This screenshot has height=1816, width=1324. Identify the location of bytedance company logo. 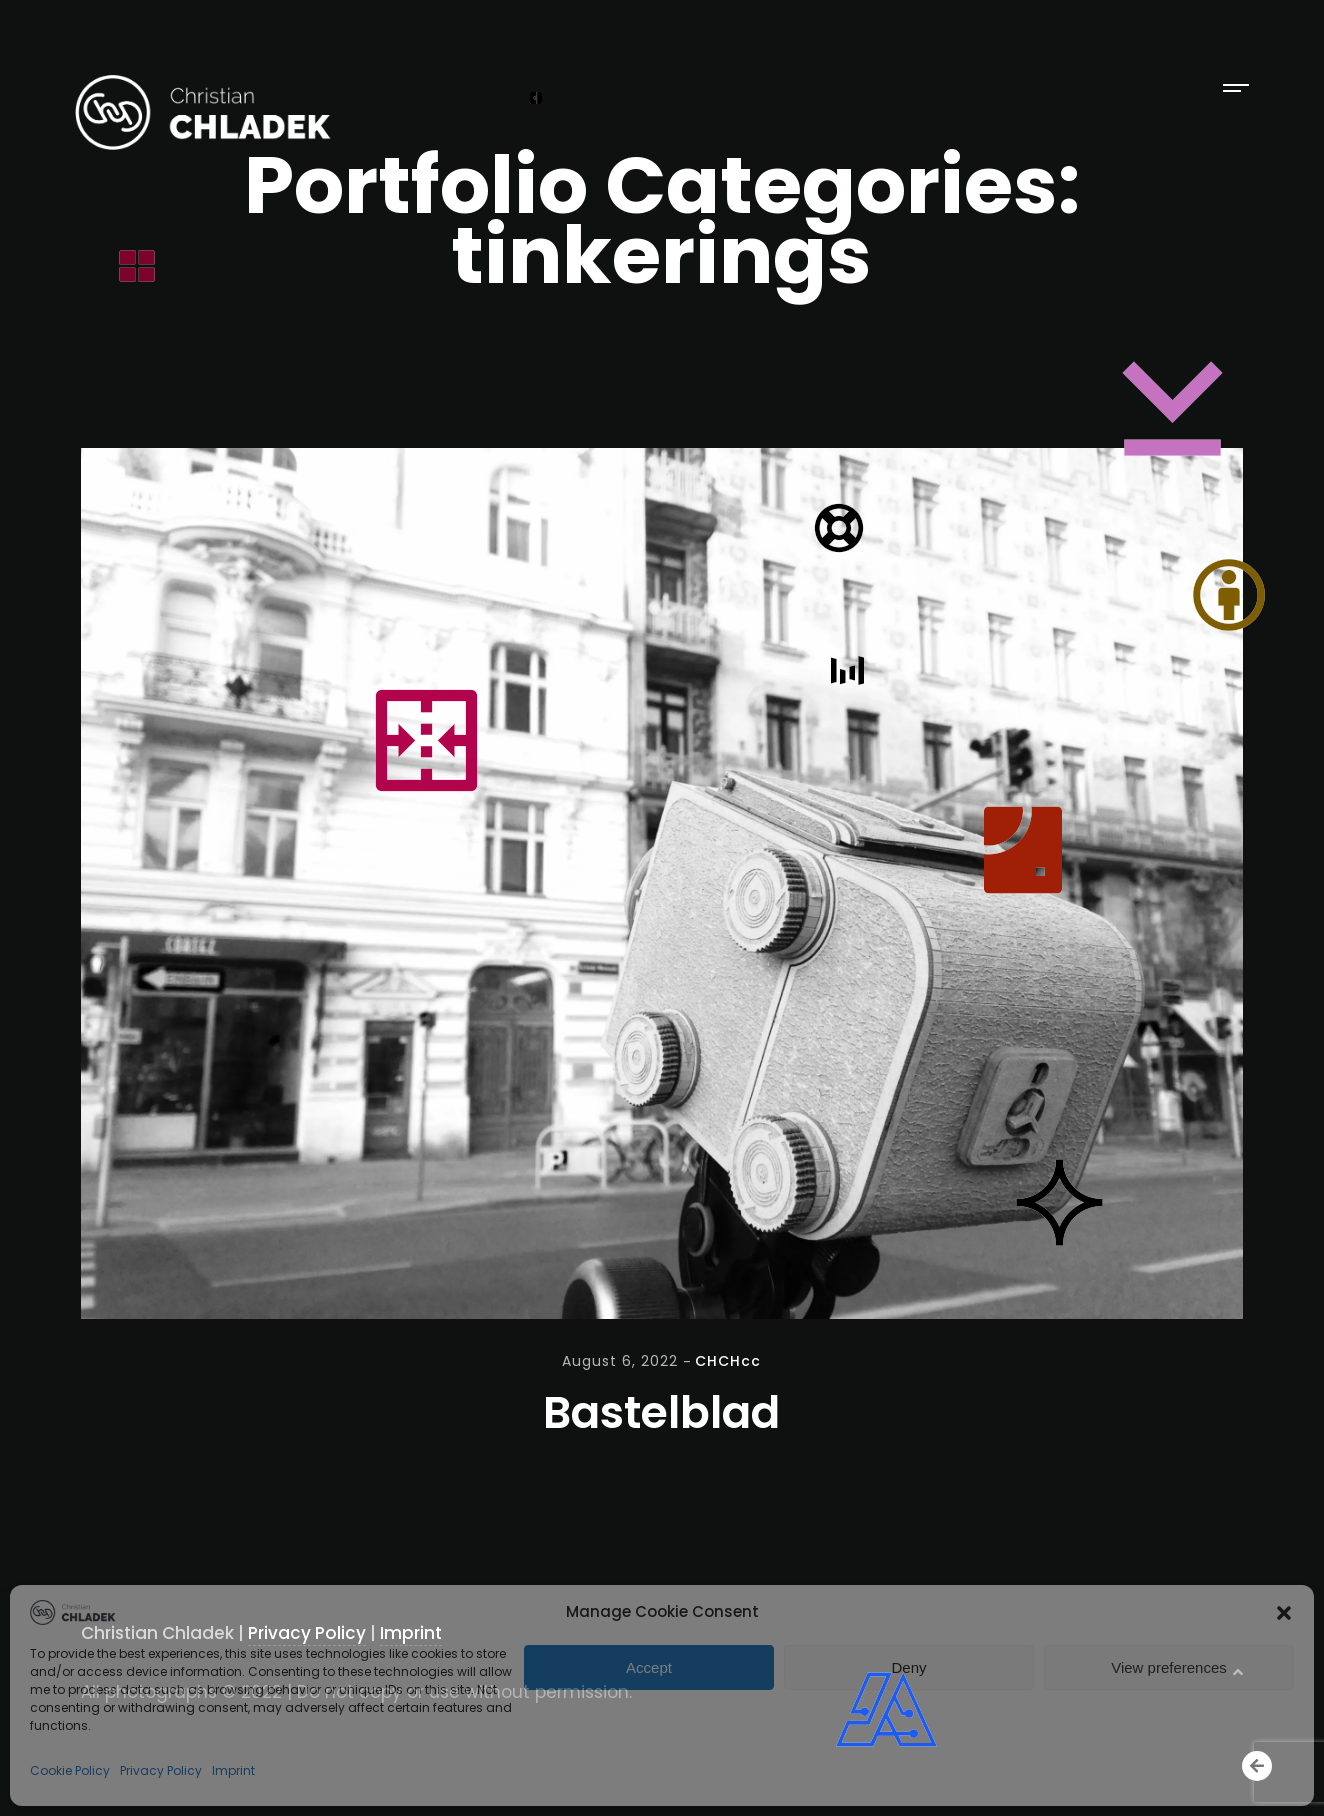
(847, 670).